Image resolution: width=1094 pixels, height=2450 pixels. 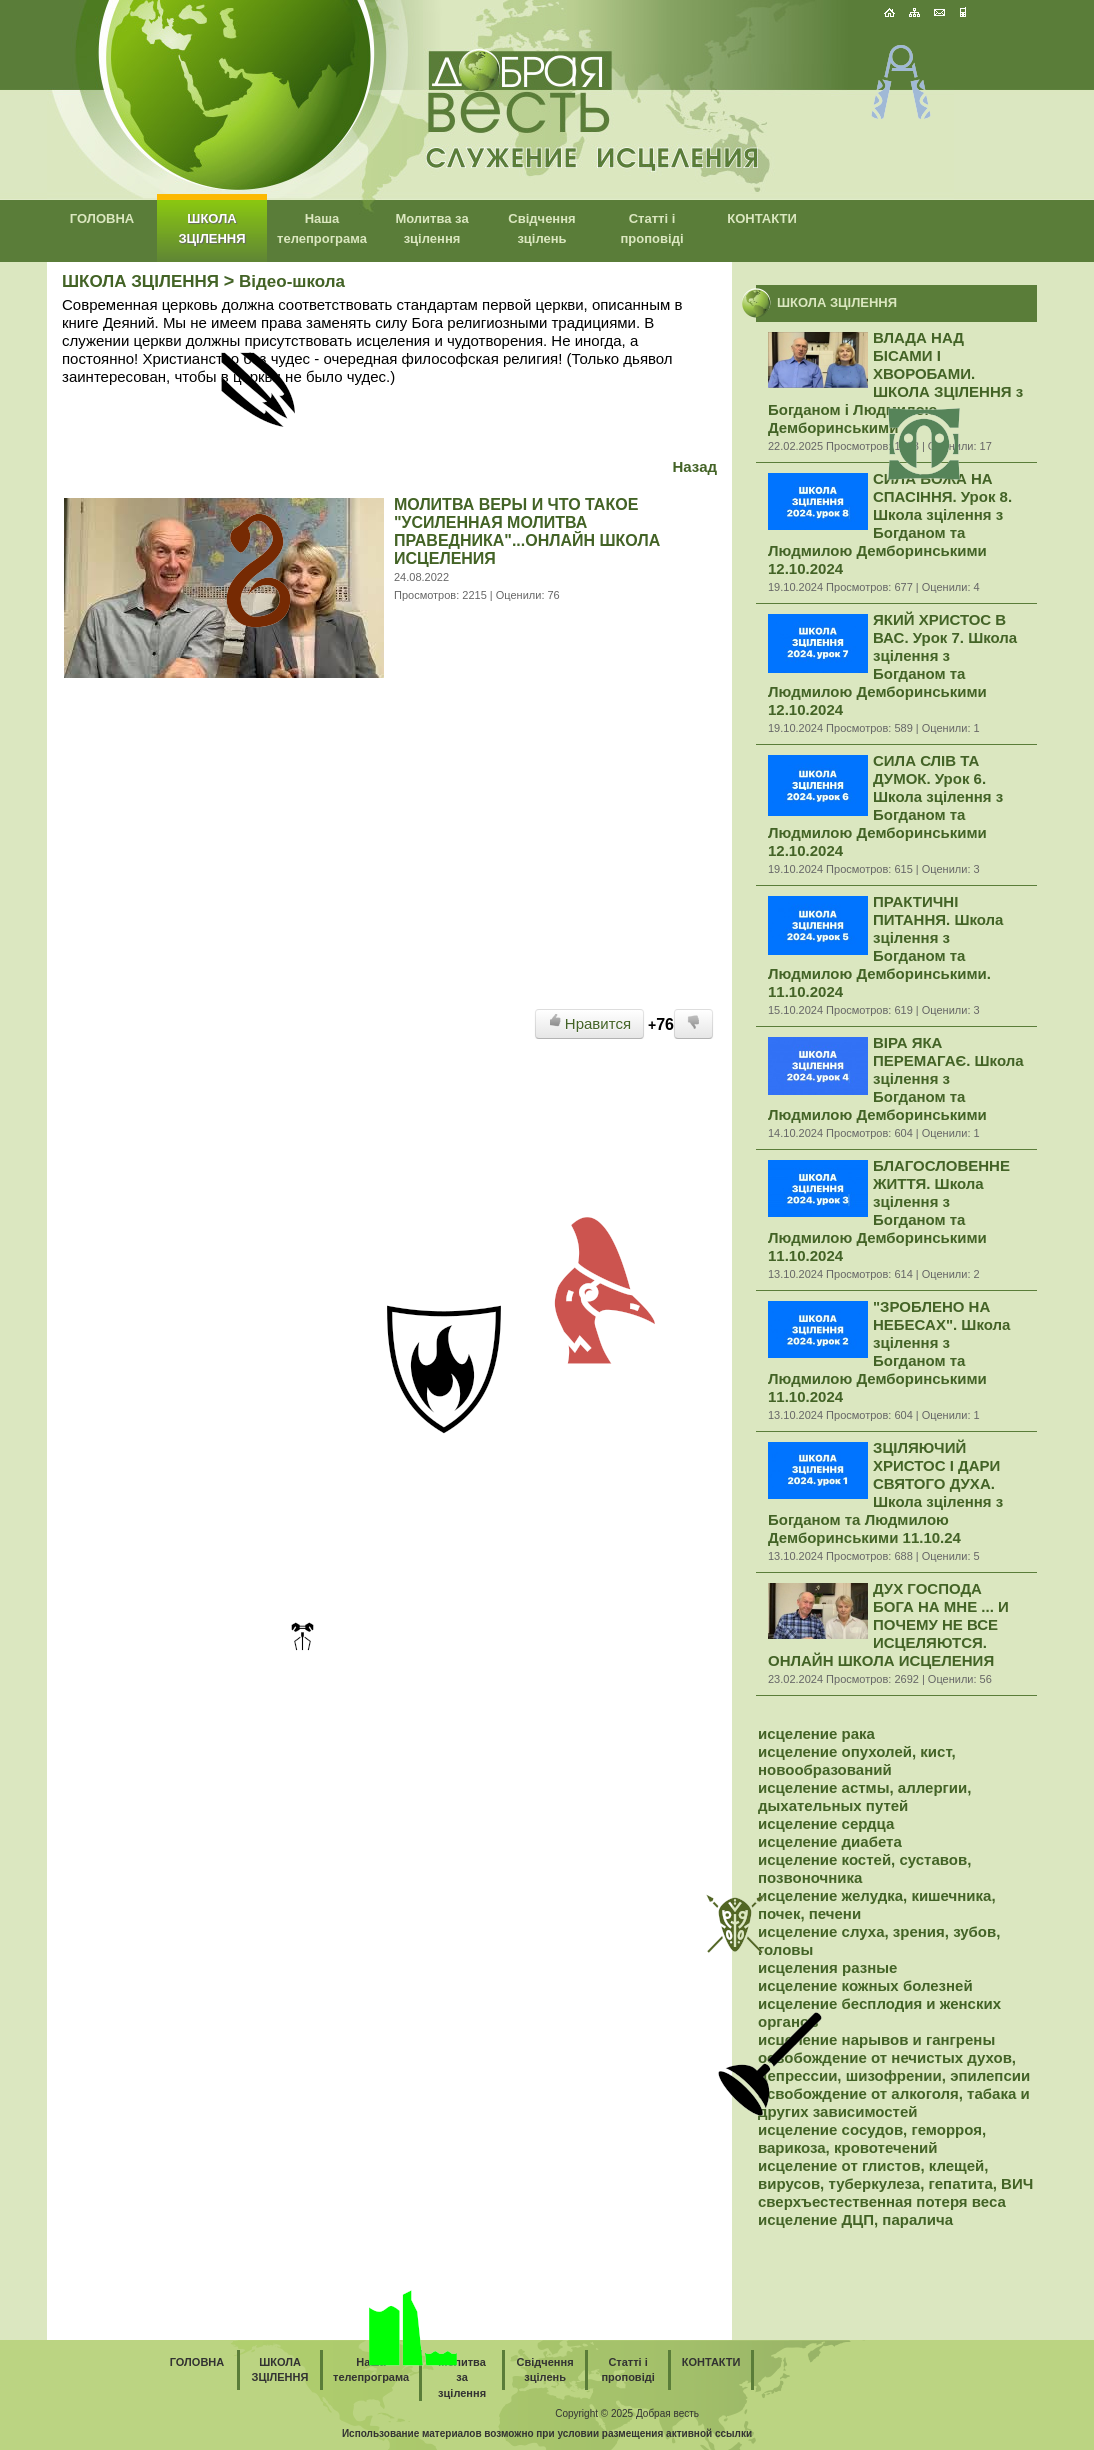 I want to click on fishing equipment or tackle inventory, so click(x=257, y=389).